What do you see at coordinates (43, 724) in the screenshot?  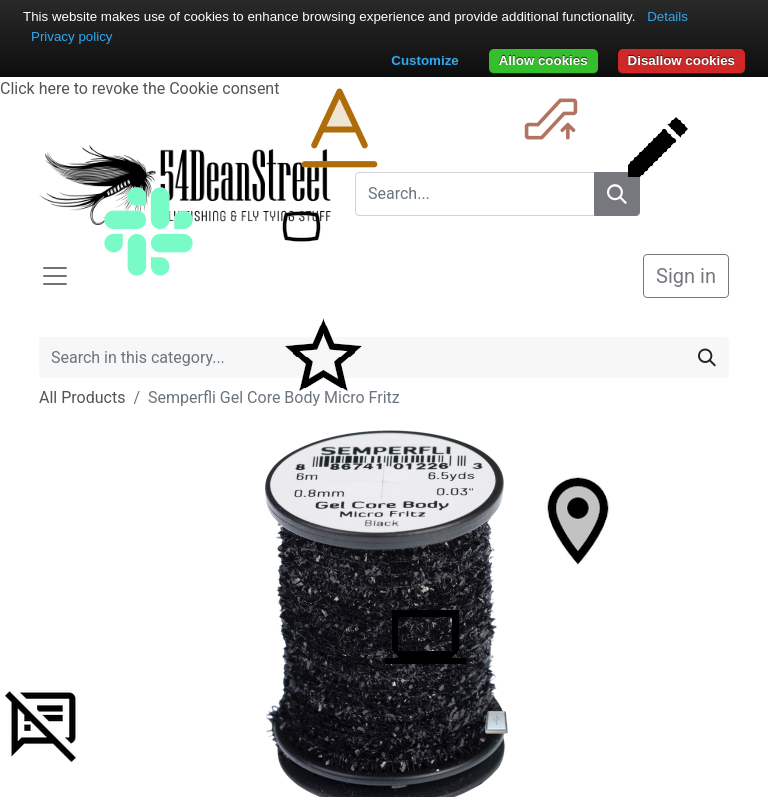 I see `mute or disable speaker notes` at bounding box center [43, 724].